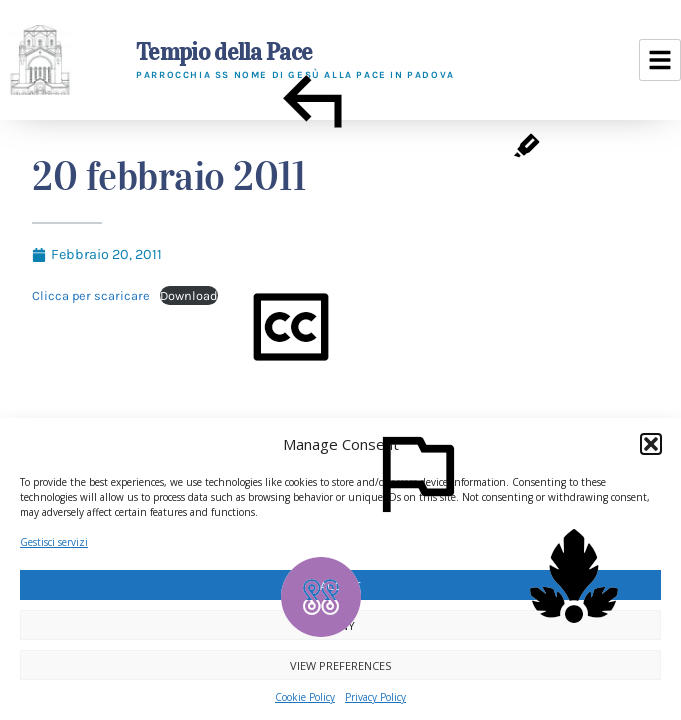  Describe the element at coordinates (574, 576) in the screenshot. I see `parse.ly logo` at that location.